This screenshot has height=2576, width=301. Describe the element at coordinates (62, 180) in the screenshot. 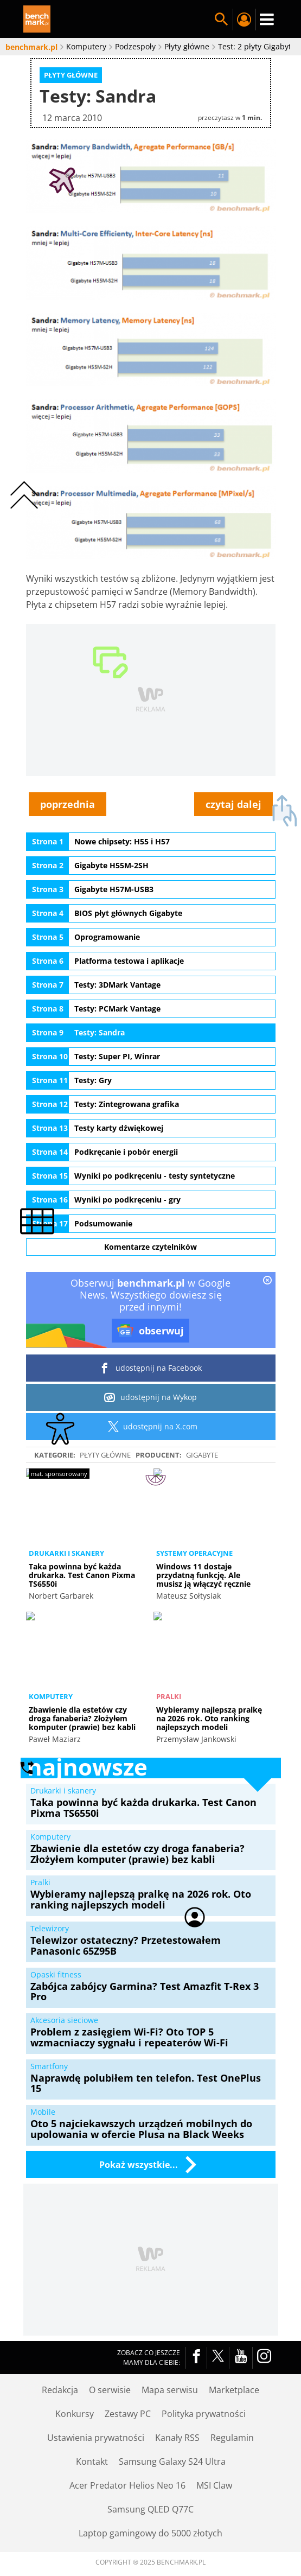

I see `enable airplane mode` at that location.